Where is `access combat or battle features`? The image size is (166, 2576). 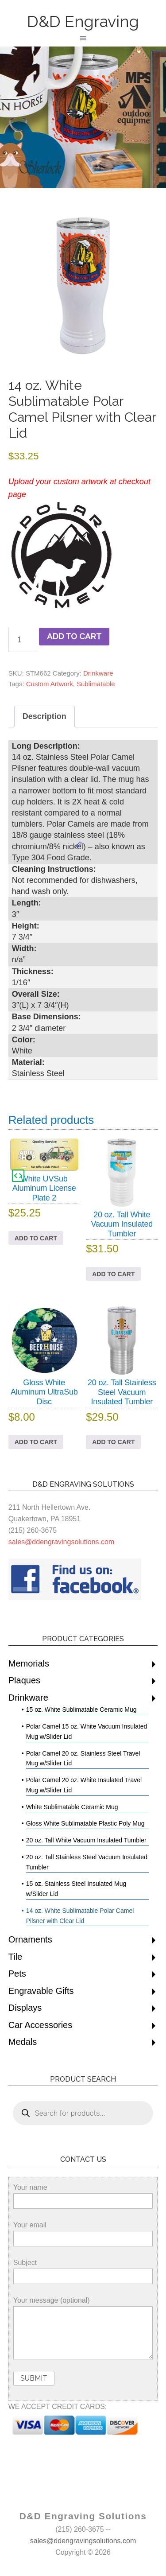 access combat or battle features is located at coordinates (78, 844).